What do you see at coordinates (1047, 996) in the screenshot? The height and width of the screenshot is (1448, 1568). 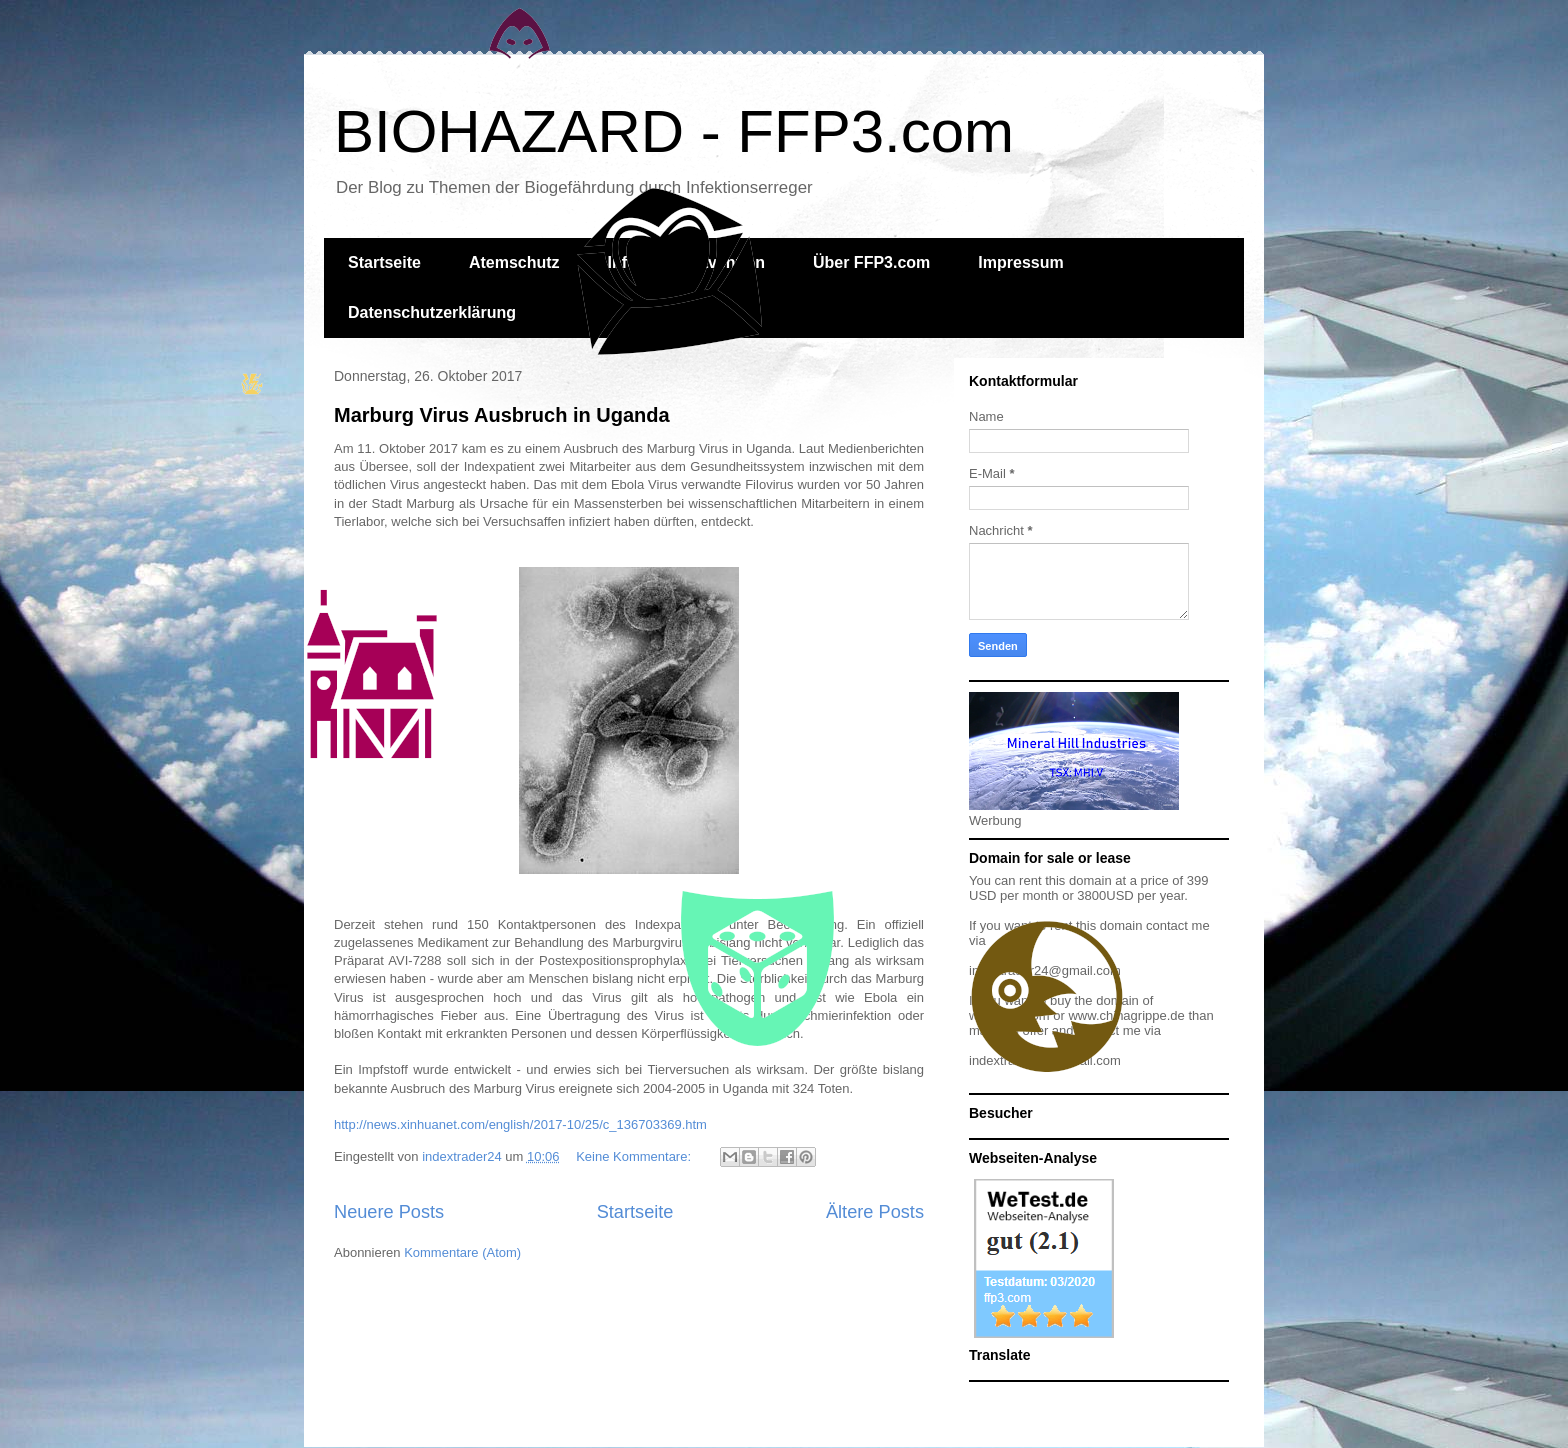 I see `toggle dark mode or night theme` at bounding box center [1047, 996].